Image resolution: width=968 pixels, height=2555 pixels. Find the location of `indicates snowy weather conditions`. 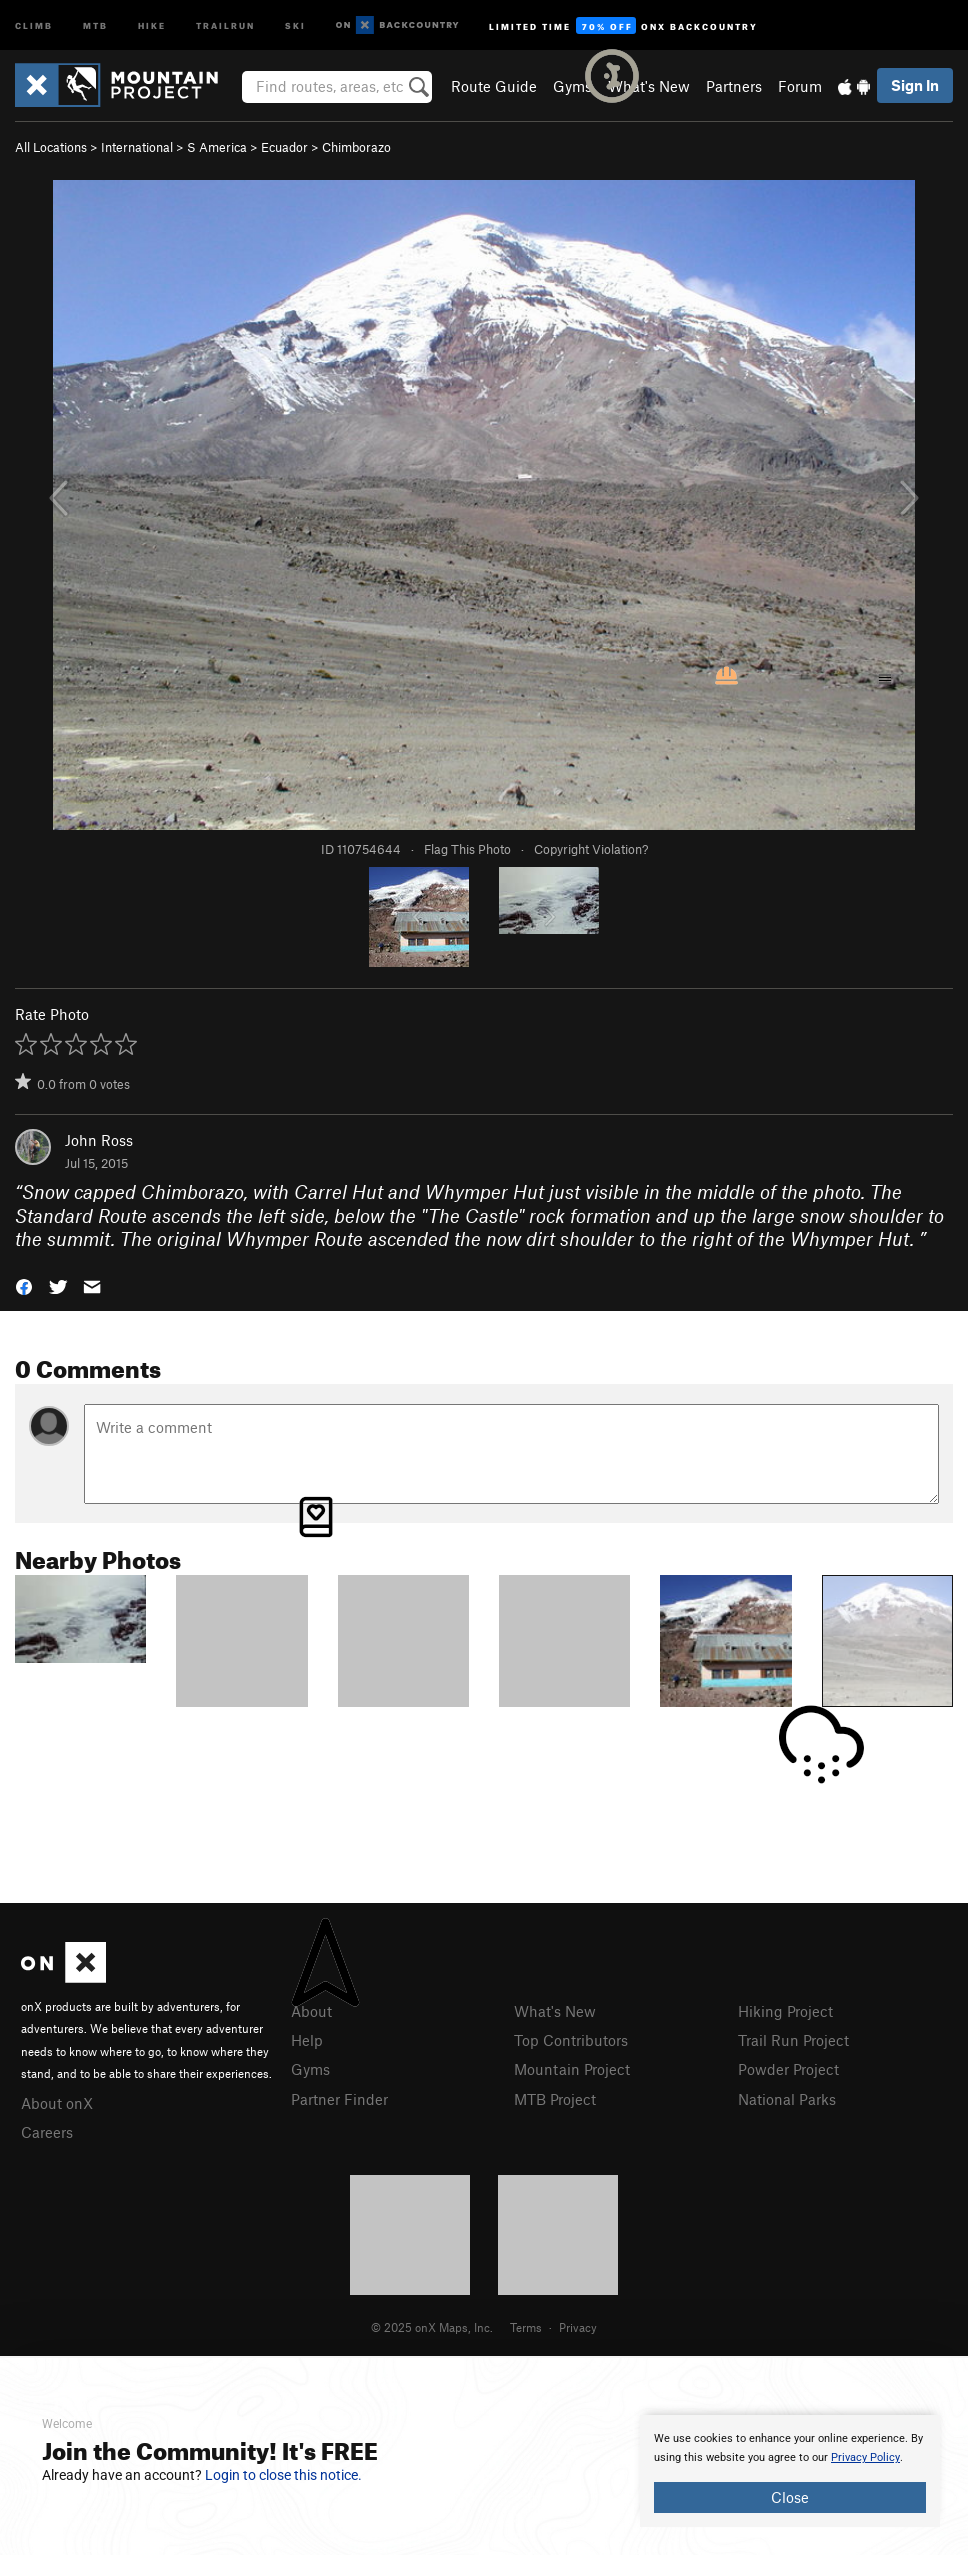

indicates snowy weather conditions is located at coordinates (821, 1744).